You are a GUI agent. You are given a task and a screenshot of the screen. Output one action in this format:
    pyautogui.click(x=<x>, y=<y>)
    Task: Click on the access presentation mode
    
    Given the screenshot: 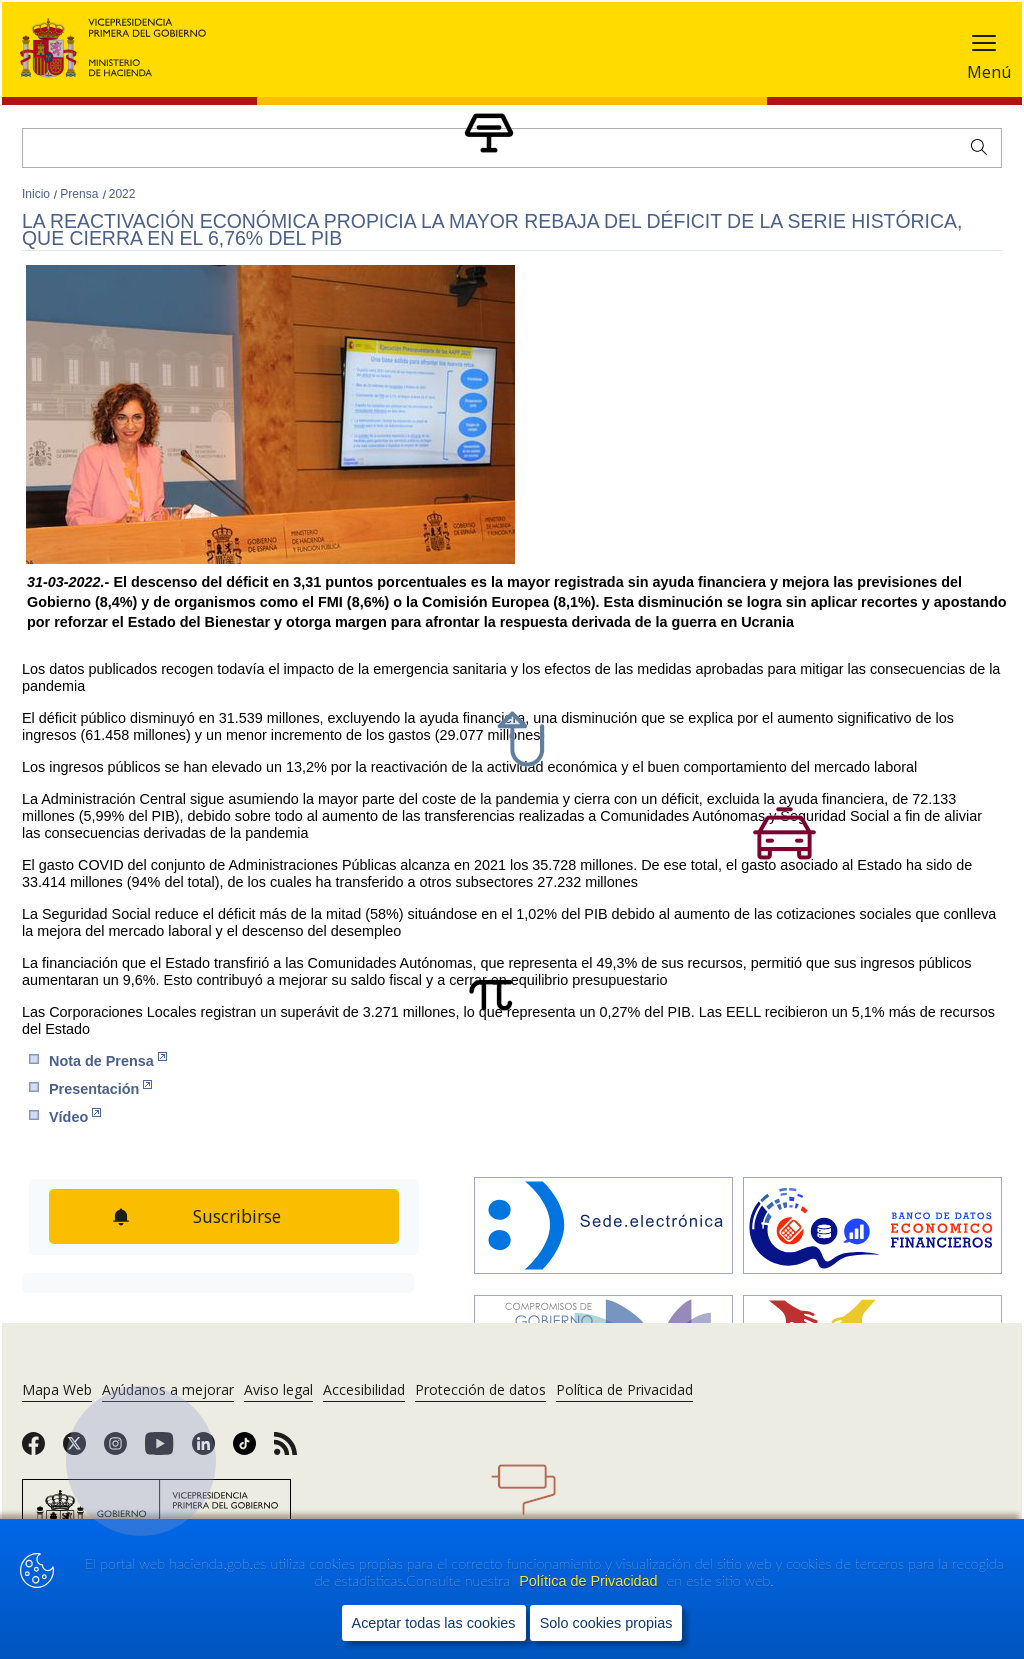 What is the action you would take?
    pyautogui.click(x=489, y=133)
    